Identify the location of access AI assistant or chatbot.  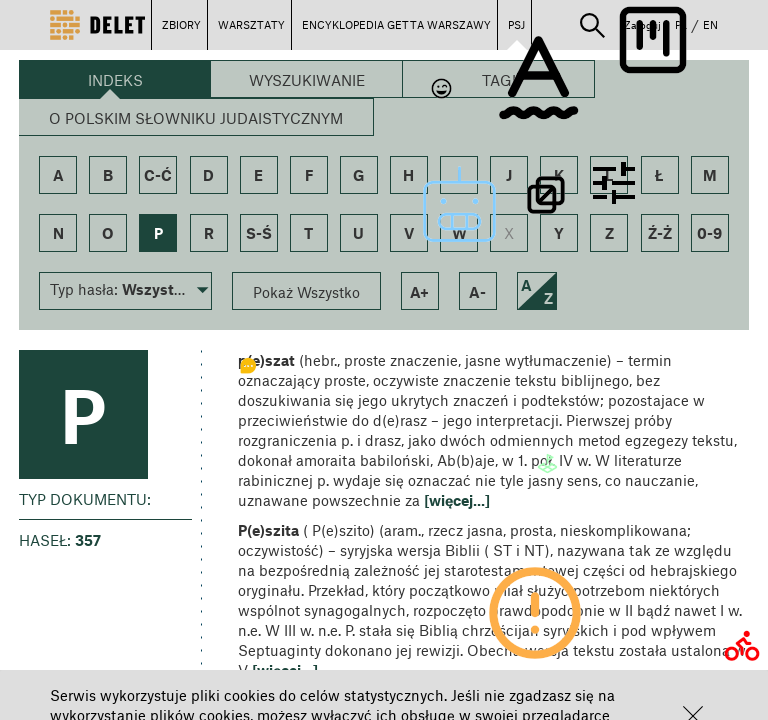
(459, 208).